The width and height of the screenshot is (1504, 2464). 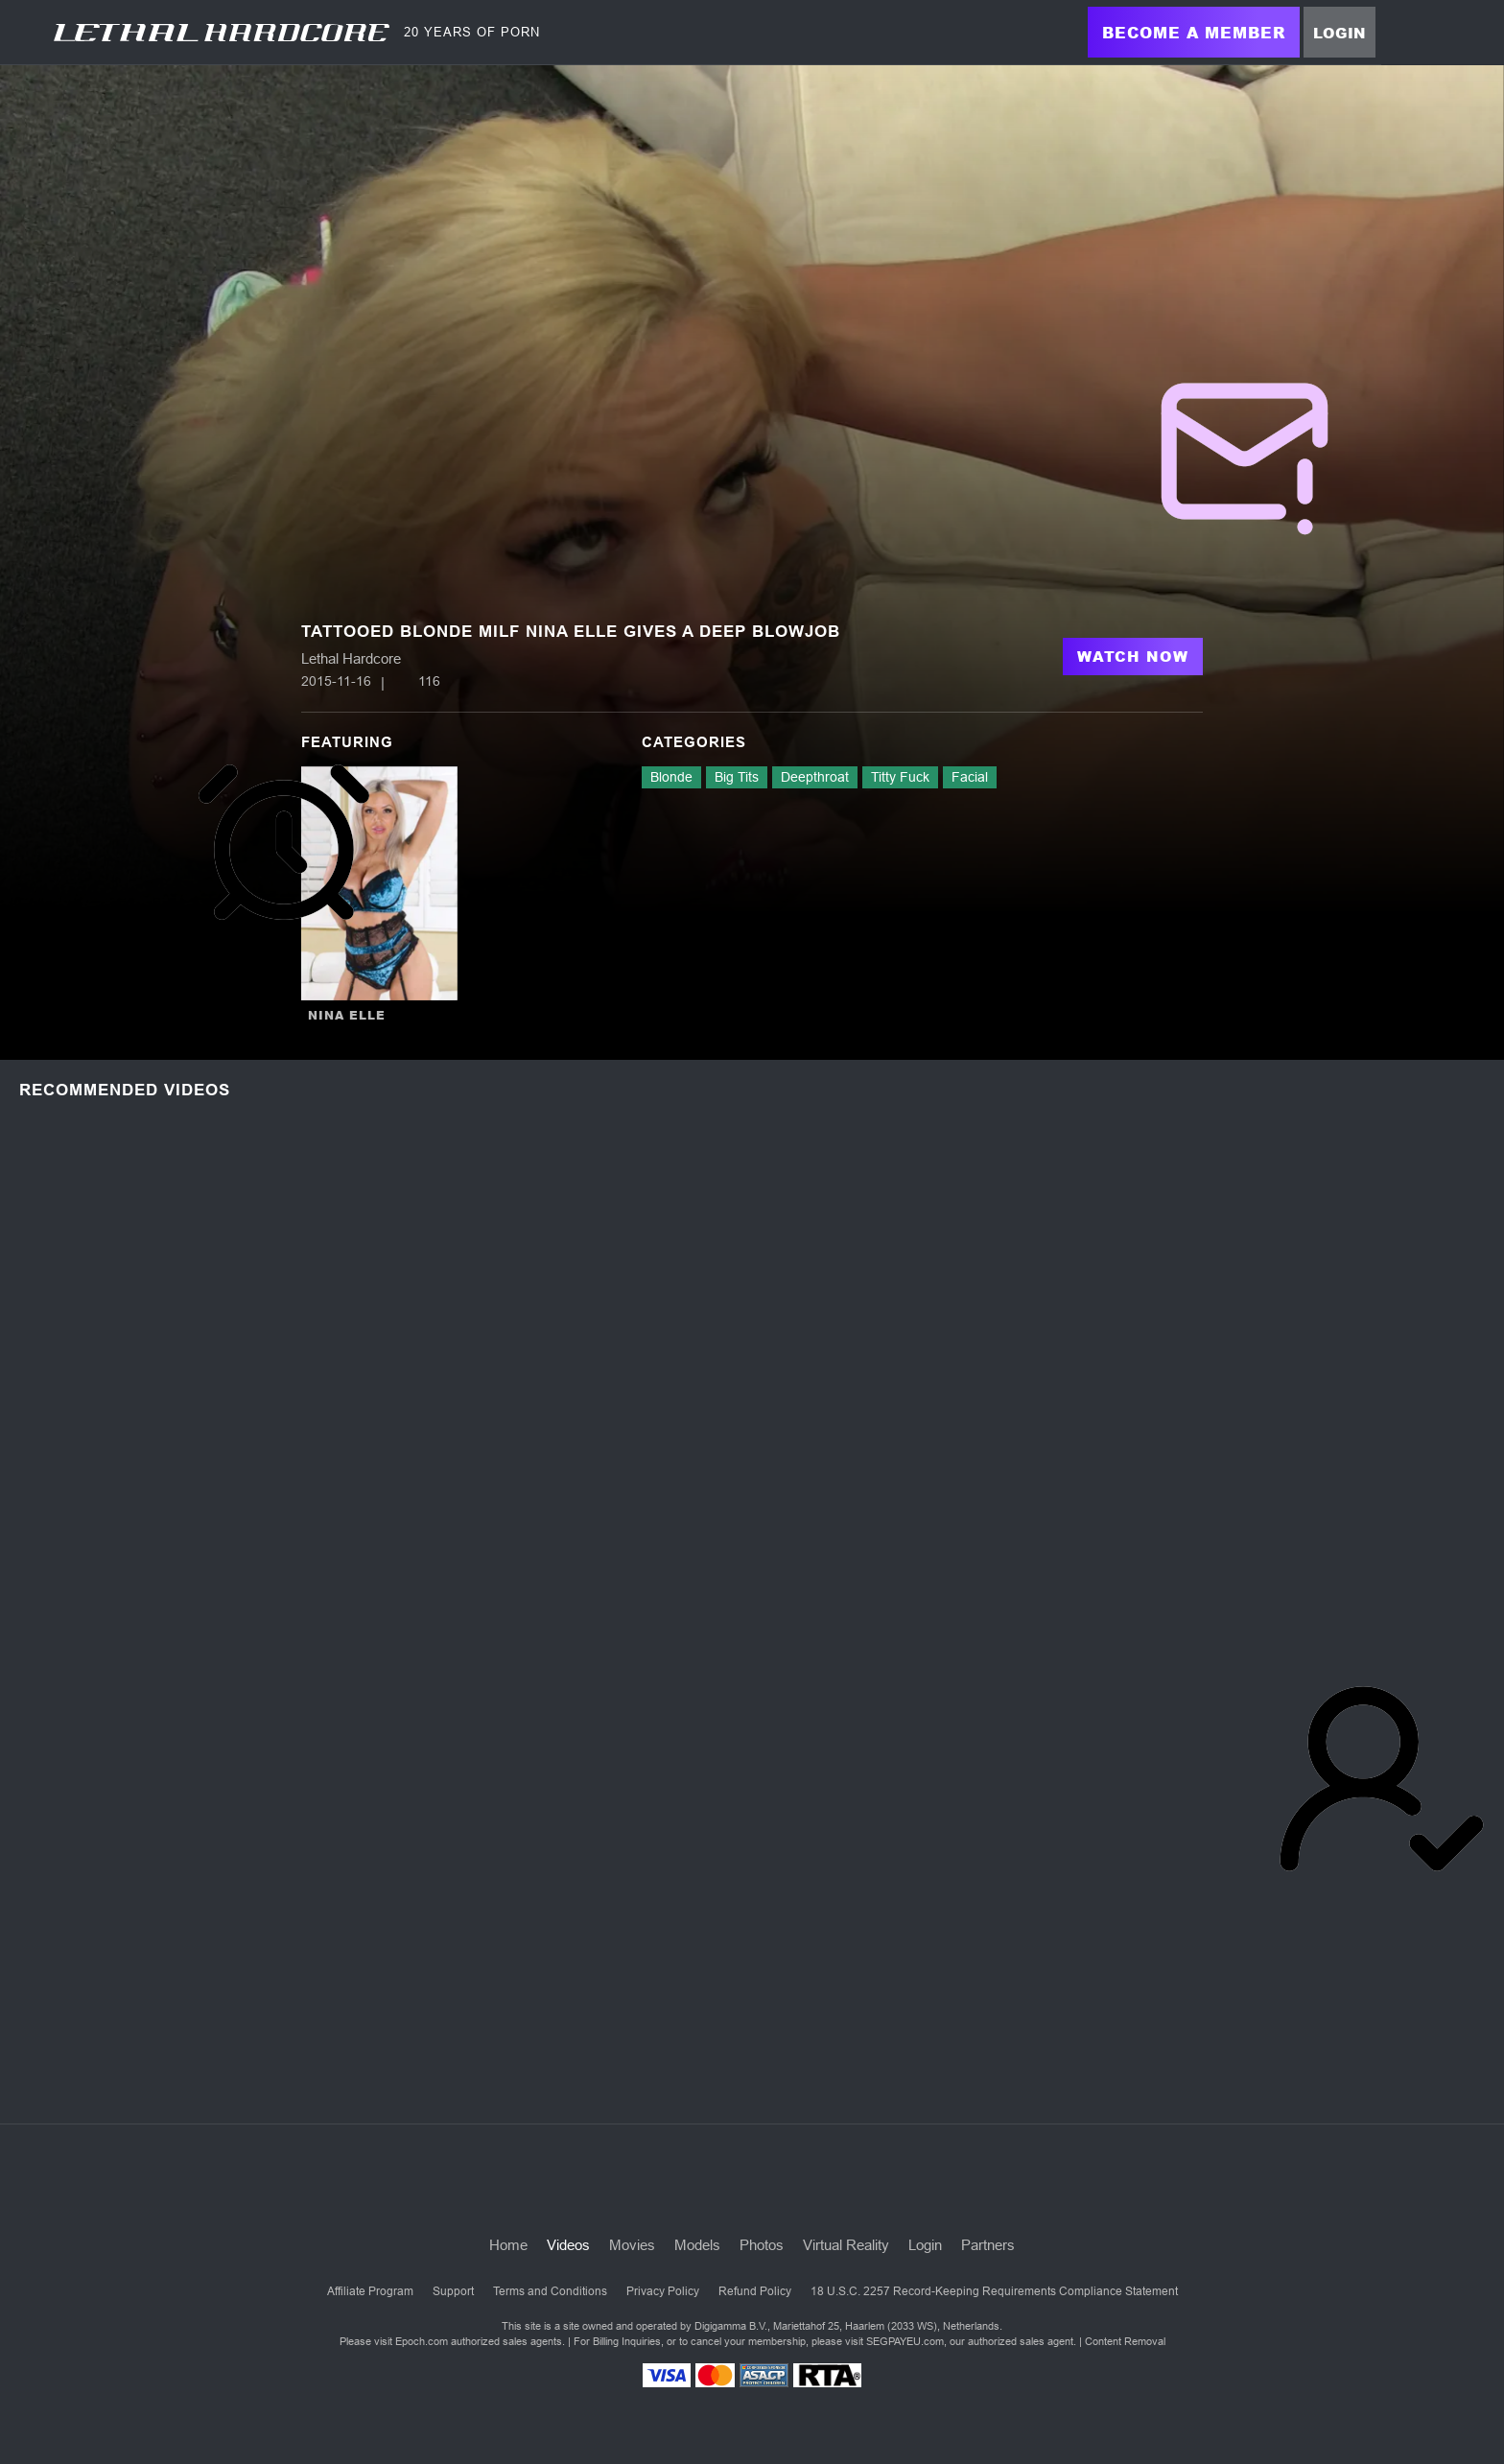 I want to click on indicates a problem with an email or message, so click(x=1244, y=451).